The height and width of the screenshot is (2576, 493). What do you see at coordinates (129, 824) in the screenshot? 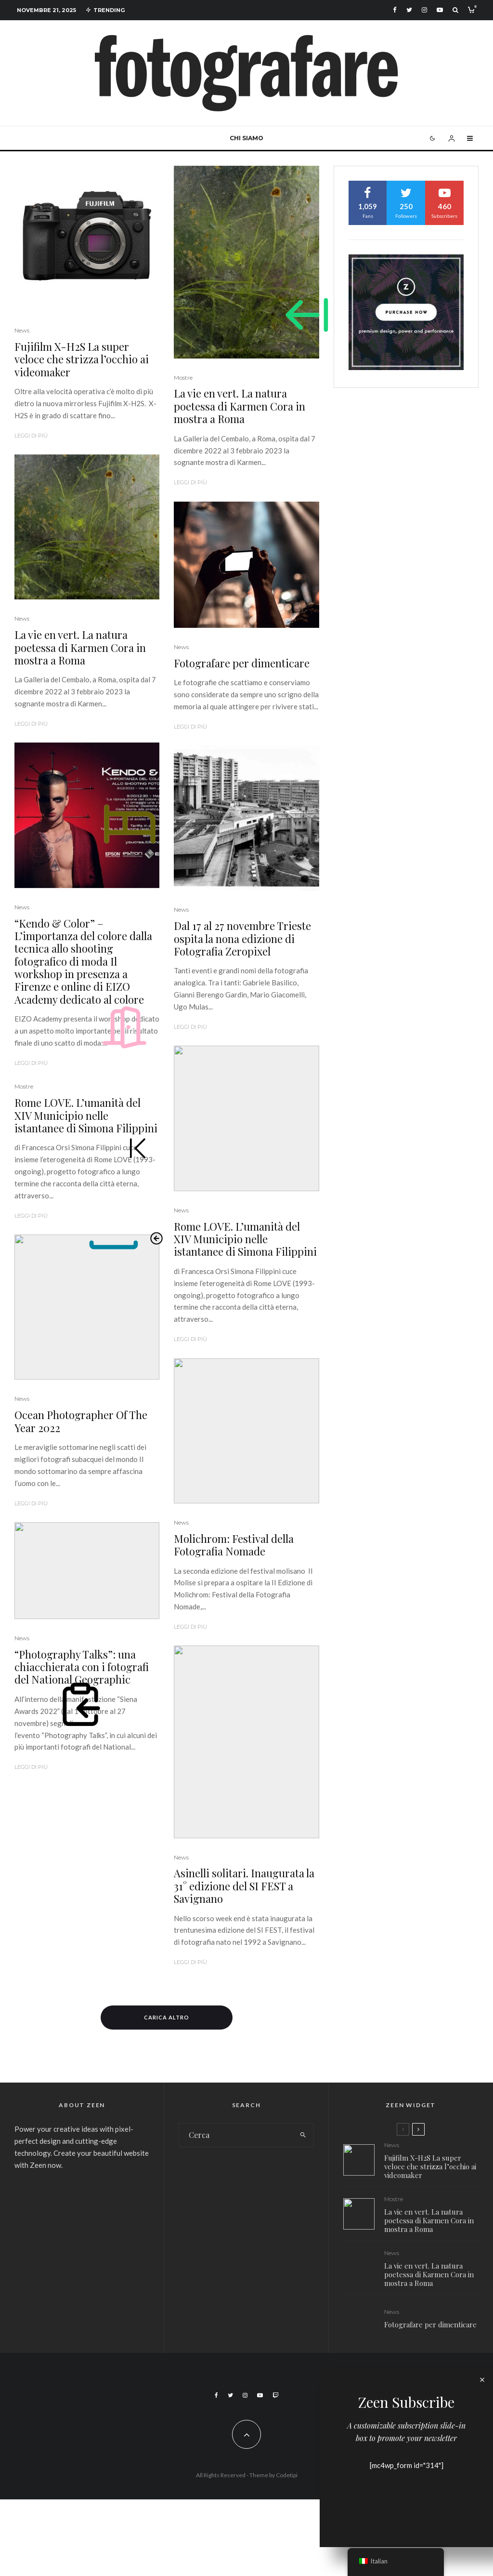
I see `view sleeping or accommodation options` at bounding box center [129, 824].